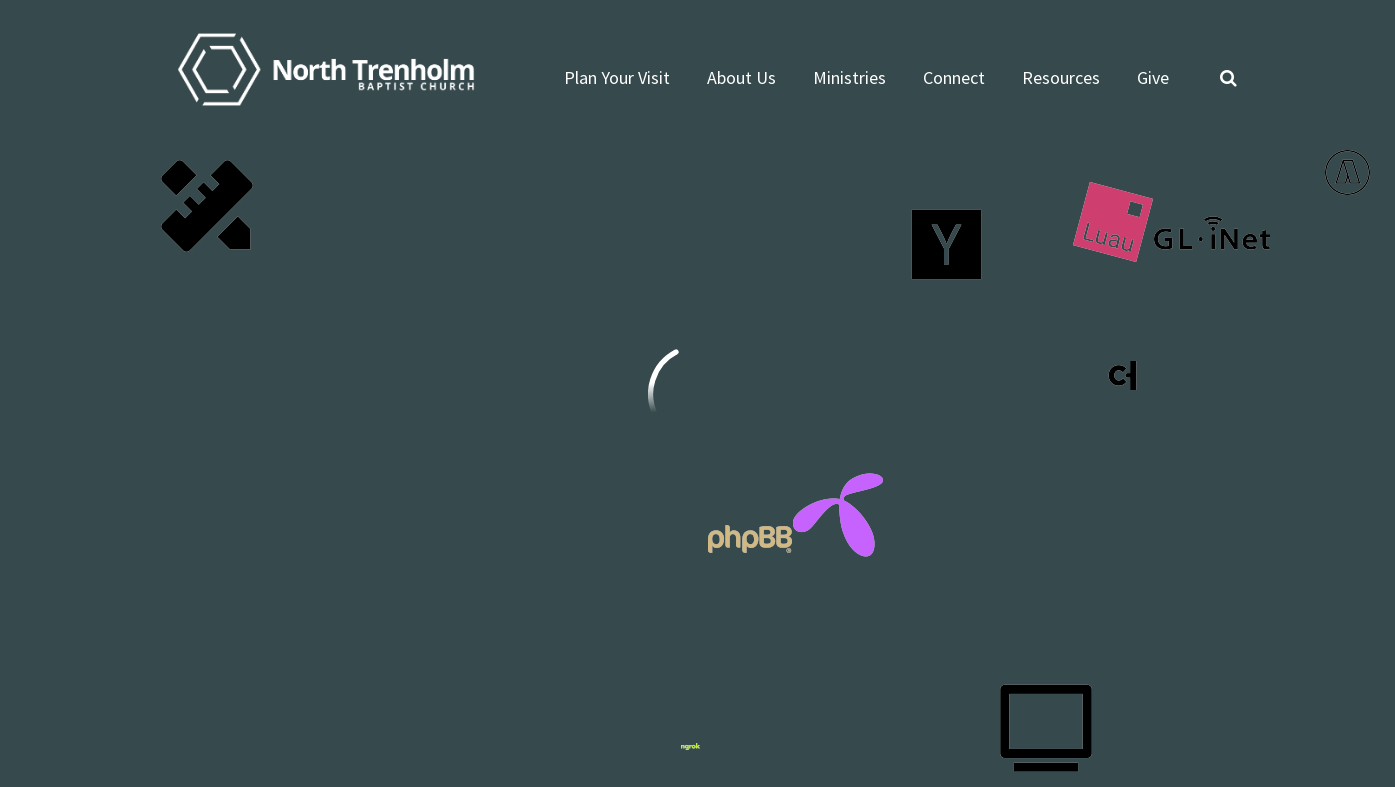  What do you see at coordinates (1122, 375) in the screenshot?
I see `castorama home improvement store logo` at bounding box center [1122, 375].